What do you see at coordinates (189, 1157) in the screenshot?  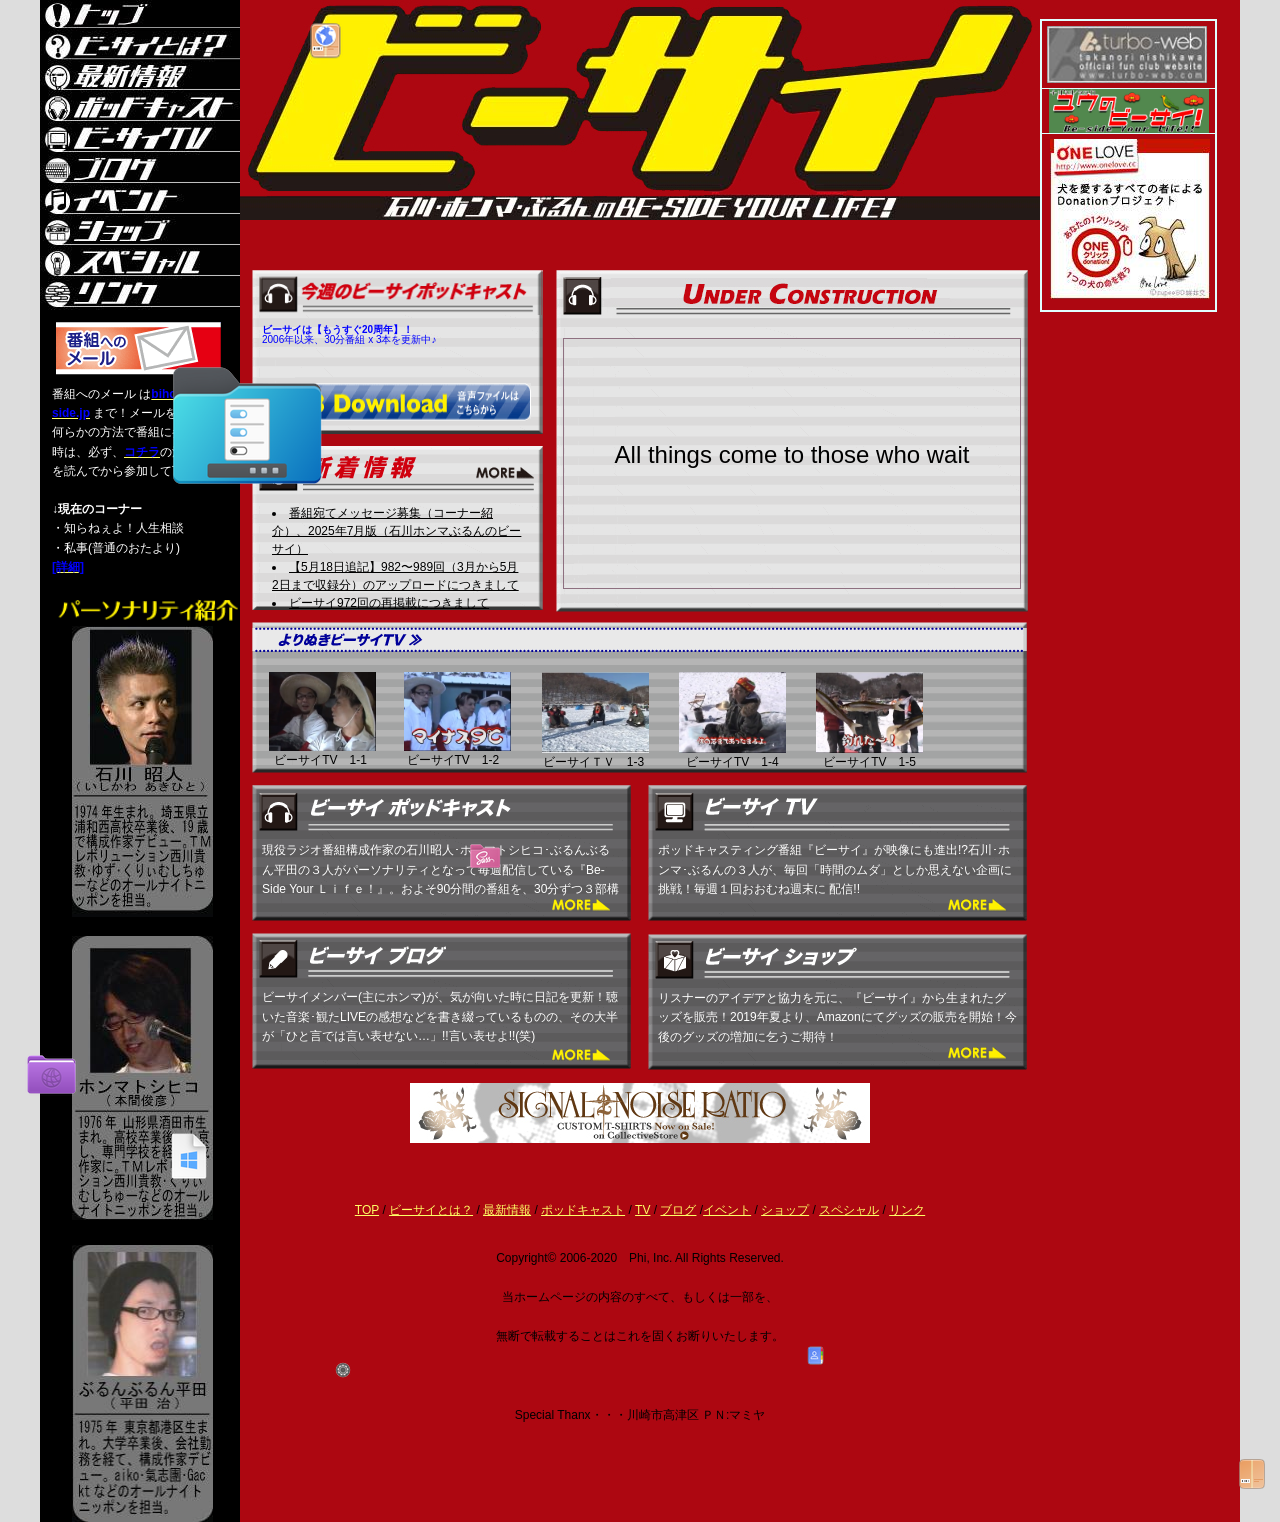 I see `a windows executable or application file` at bounding box center [189, 1157].